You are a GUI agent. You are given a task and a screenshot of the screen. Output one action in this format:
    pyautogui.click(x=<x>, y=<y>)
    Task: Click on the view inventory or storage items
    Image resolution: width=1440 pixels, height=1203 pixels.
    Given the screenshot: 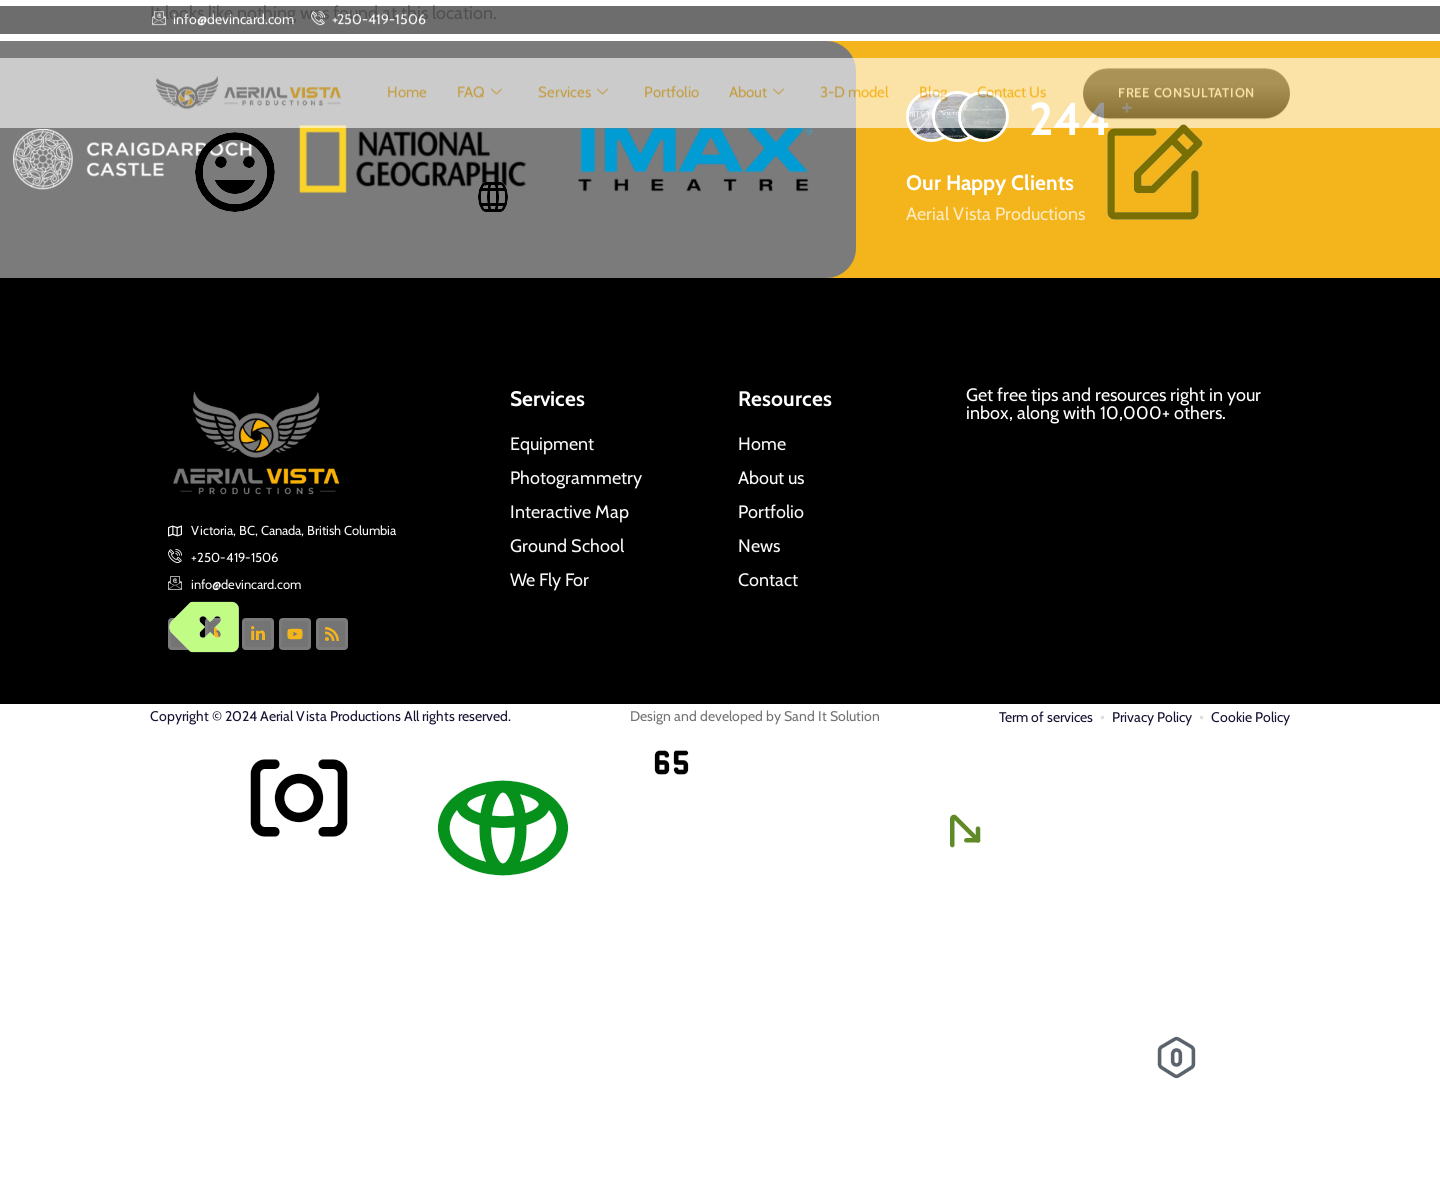 What is the action you would take?
    pyautogui.click(x=493, y=197)
    